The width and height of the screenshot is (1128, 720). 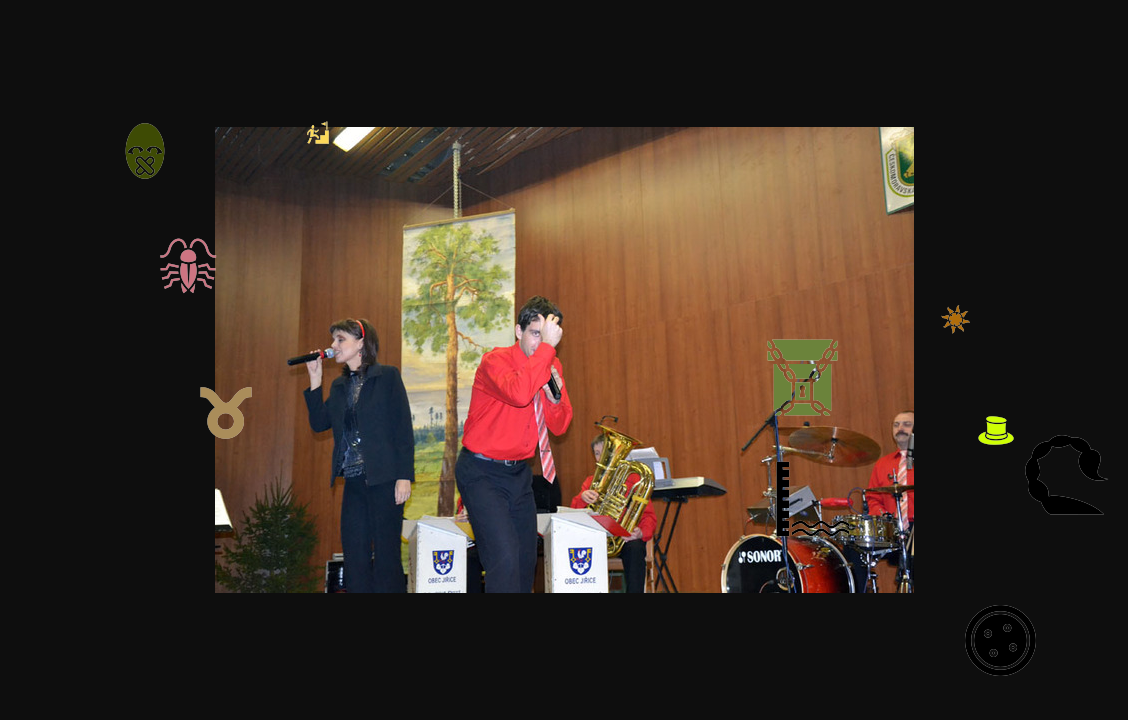 What do you see at coordinates (955, 319) in the screenshot?
I see `toggle light mode or daytime theme` at bounding box center [955, 319].